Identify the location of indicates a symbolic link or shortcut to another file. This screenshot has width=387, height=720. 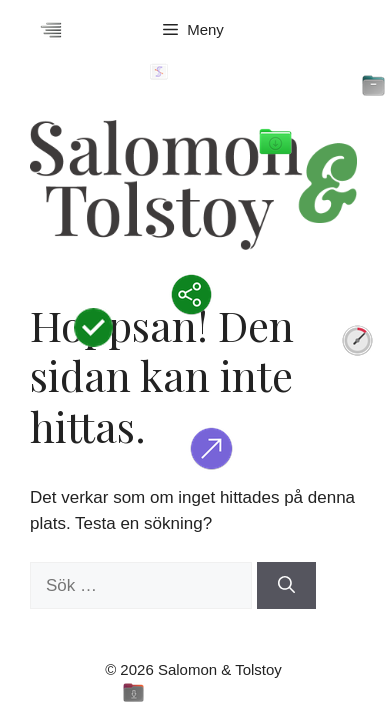
(211, 448).